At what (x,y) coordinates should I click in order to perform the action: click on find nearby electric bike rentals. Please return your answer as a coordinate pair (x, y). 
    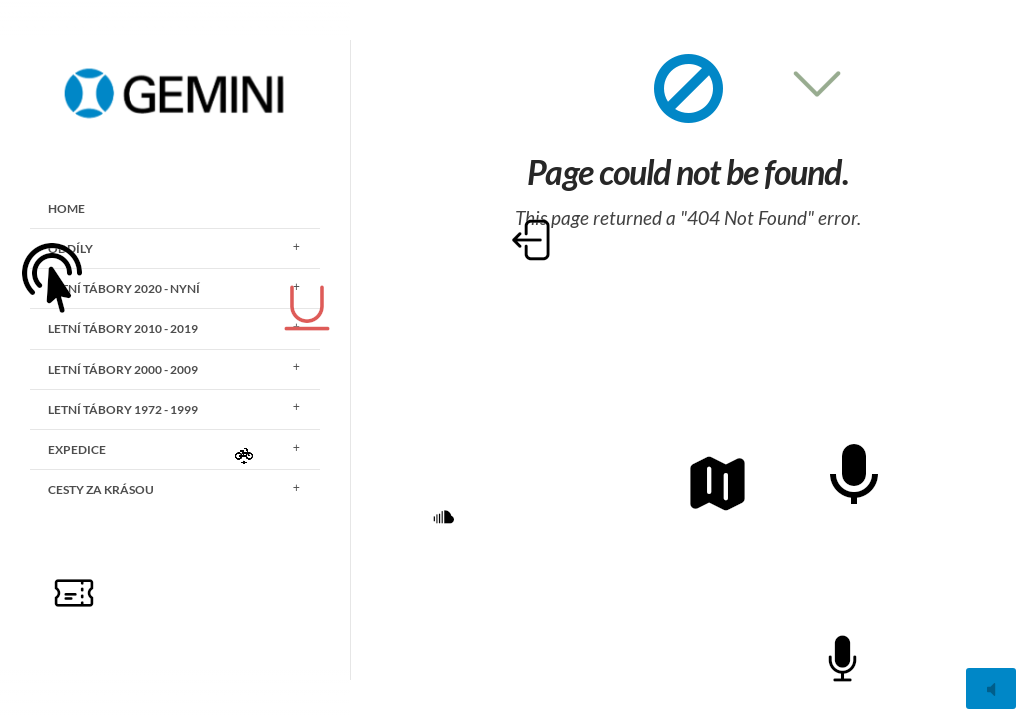
    Looking at the image, I should click on (244, 456).